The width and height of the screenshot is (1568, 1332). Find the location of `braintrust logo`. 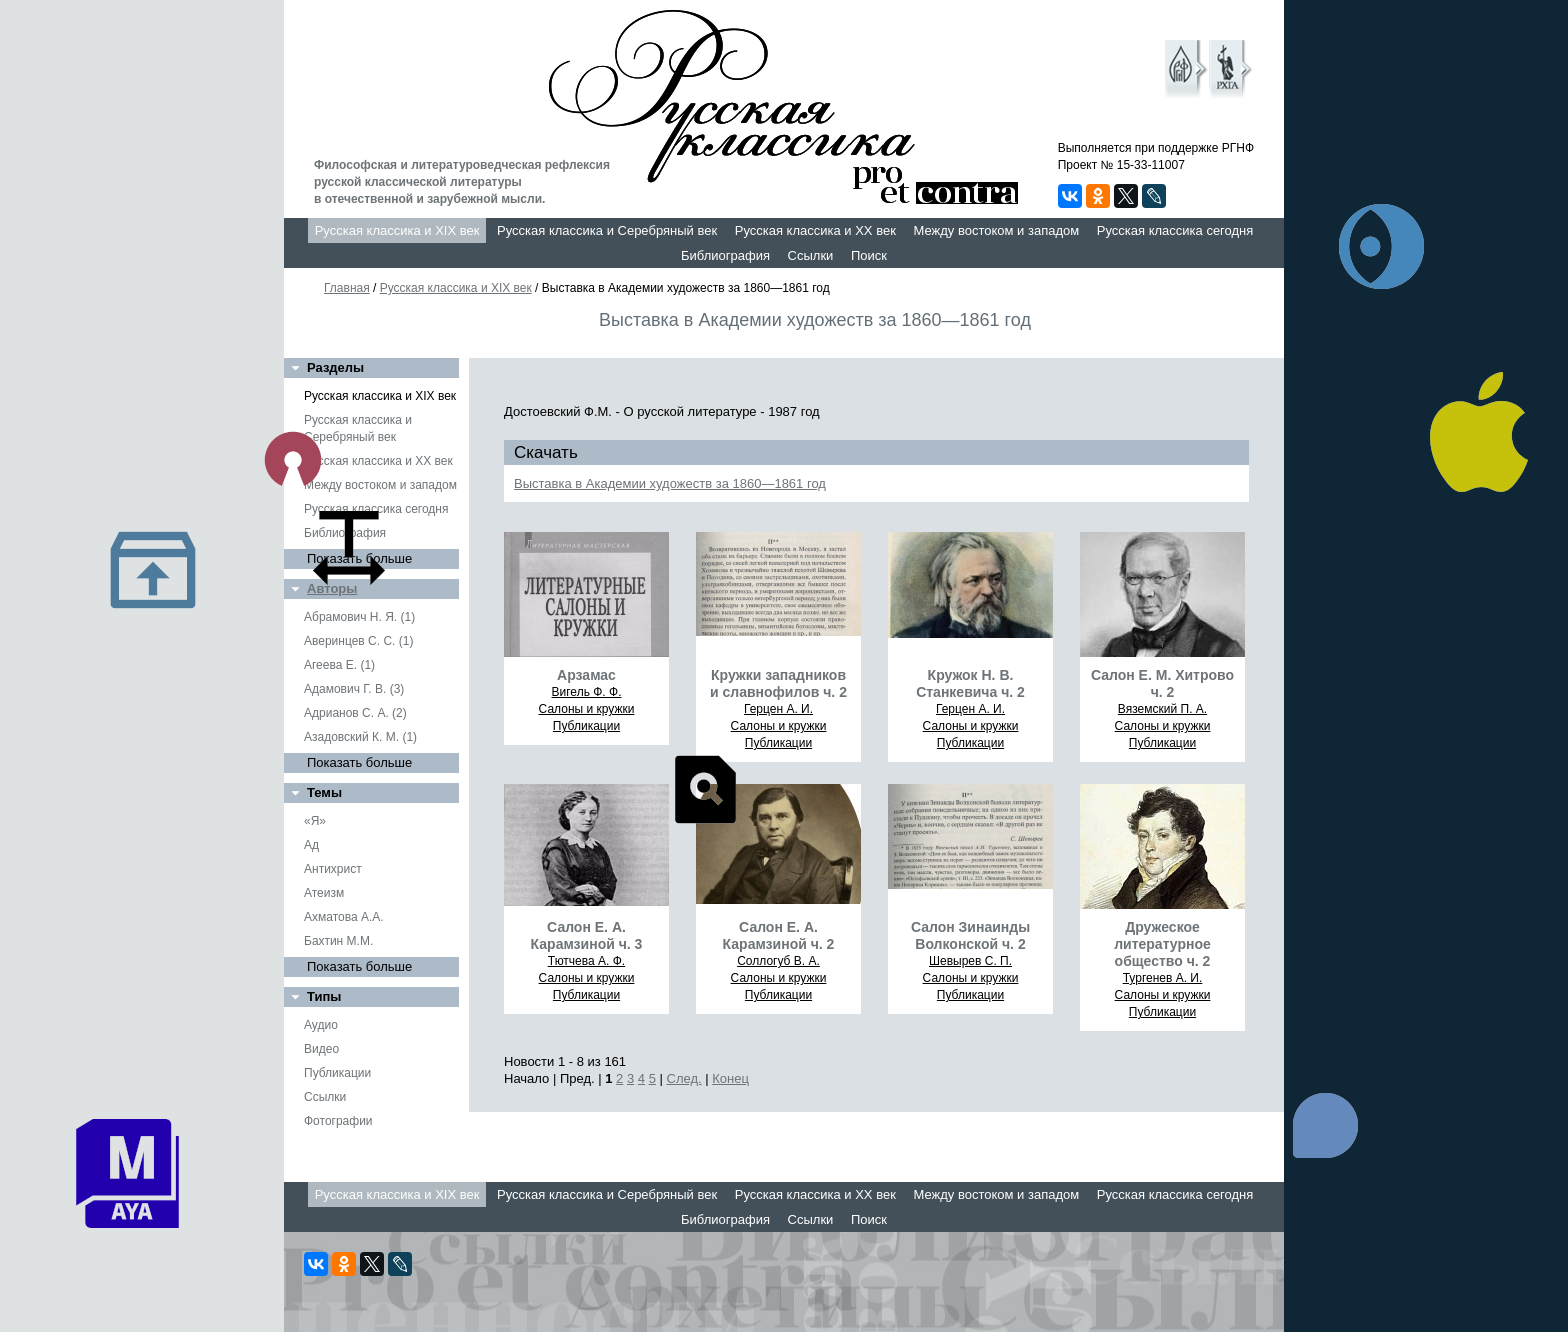

braintrust logo is located at coordinates (1325, 1125).